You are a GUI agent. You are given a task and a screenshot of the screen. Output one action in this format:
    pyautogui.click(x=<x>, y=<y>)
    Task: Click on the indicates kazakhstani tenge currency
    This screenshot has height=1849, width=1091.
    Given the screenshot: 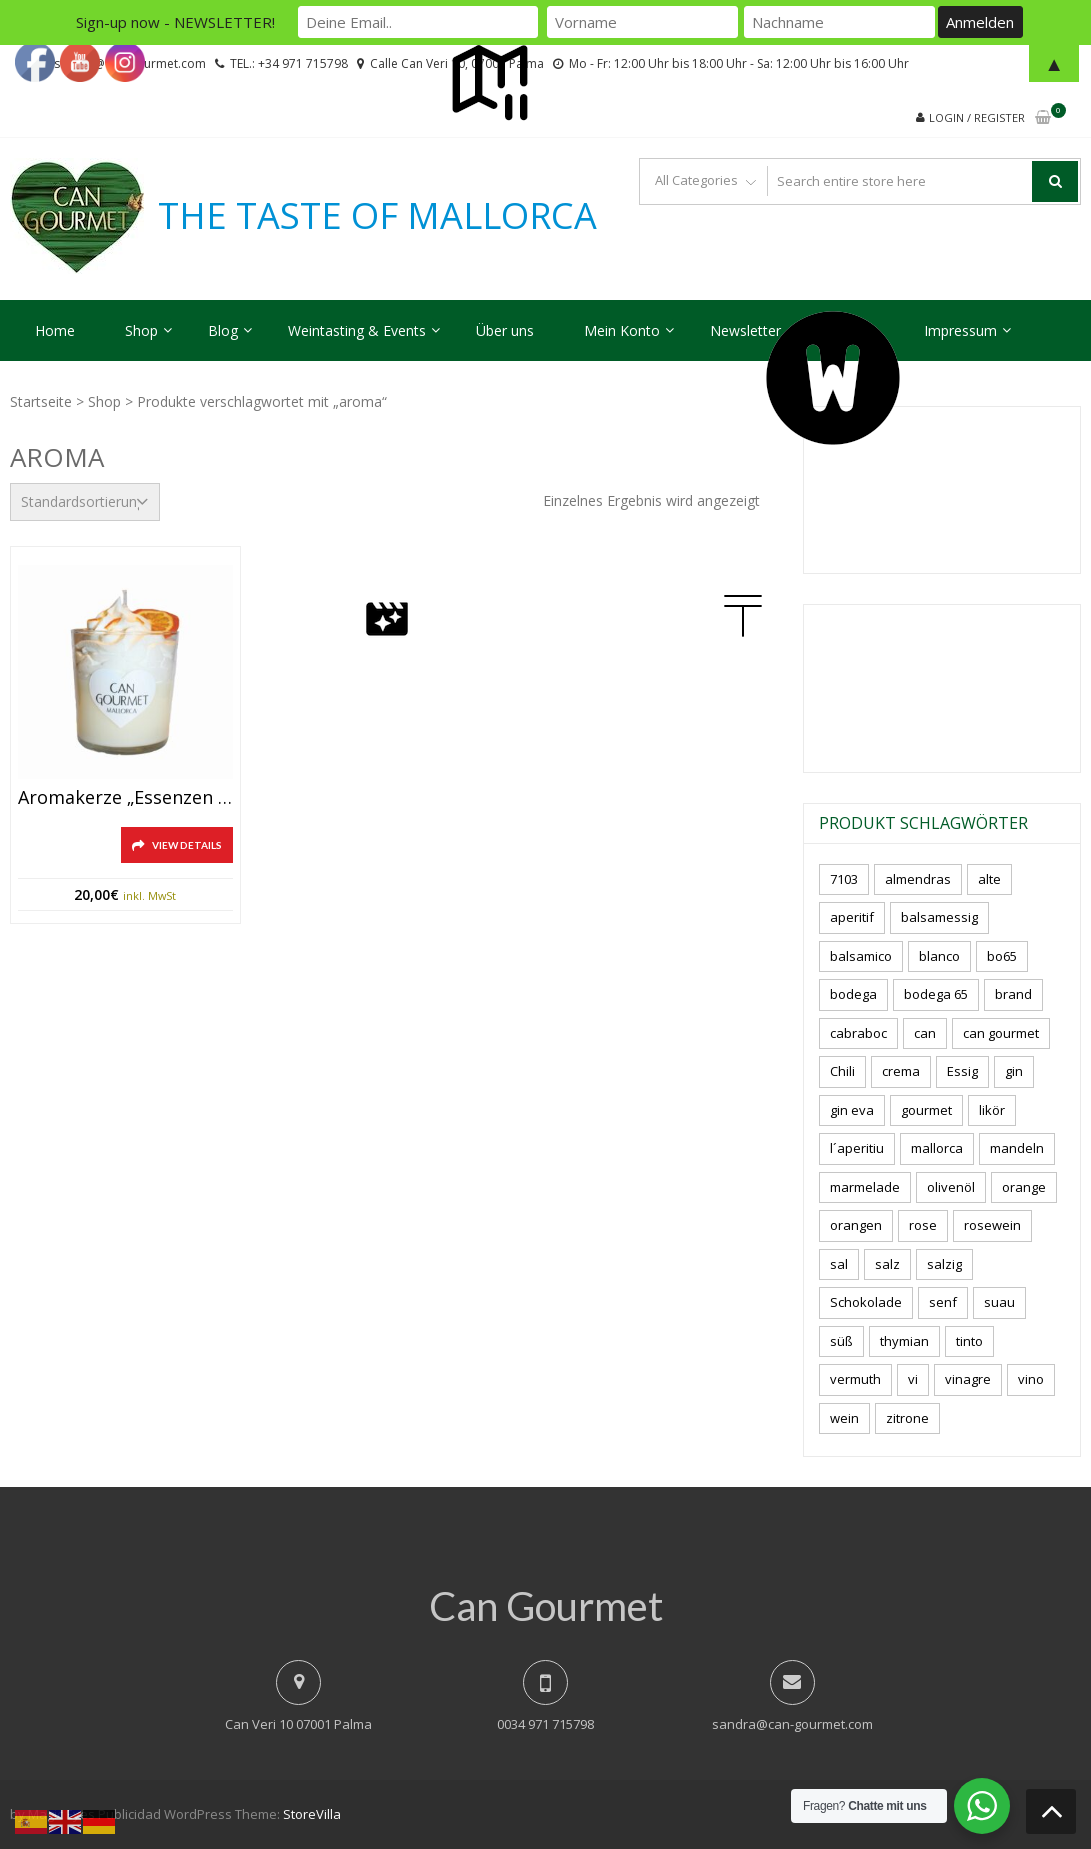 What is the action you would take?
    pyautogui.click(x=743, y=614)
    